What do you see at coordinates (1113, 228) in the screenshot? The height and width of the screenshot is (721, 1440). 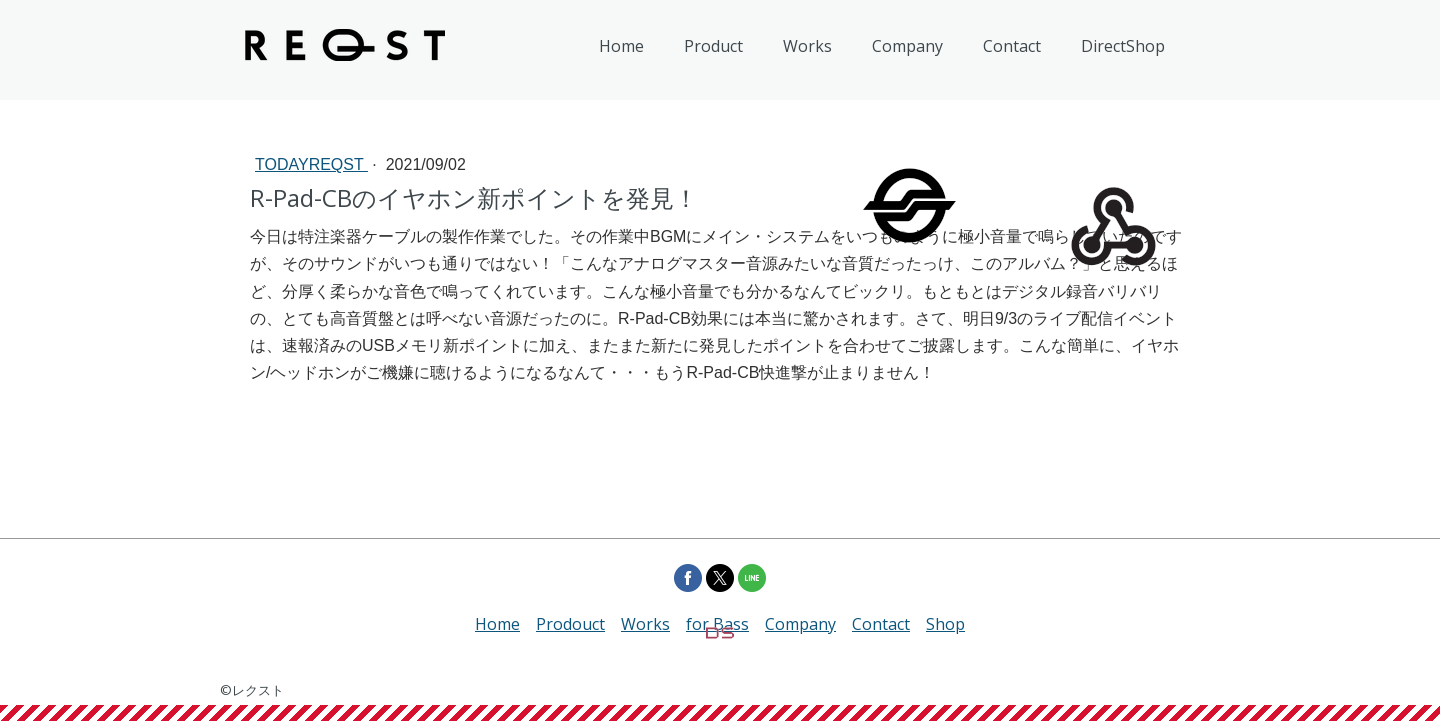 I see `configure webhook integrations` at bounding box center [1113, 228].